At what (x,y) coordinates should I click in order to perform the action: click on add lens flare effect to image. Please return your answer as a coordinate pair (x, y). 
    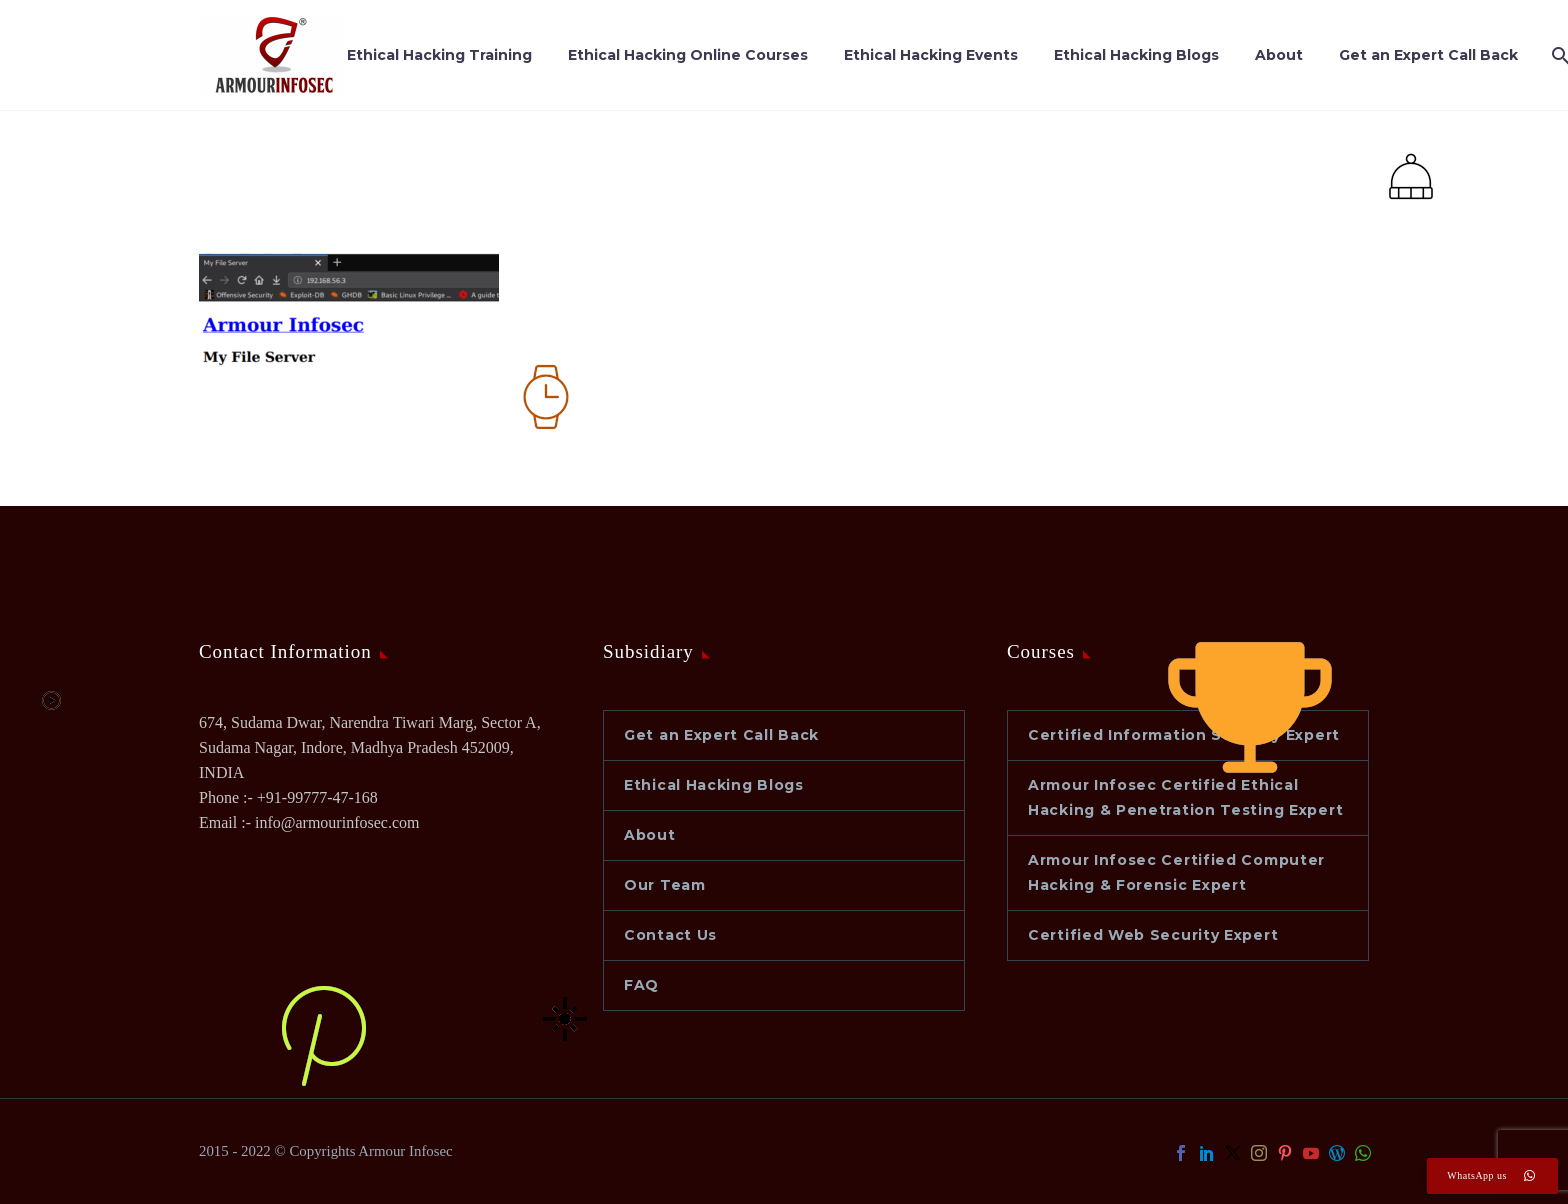
    Looking at the image, I should click on (565, 1019).